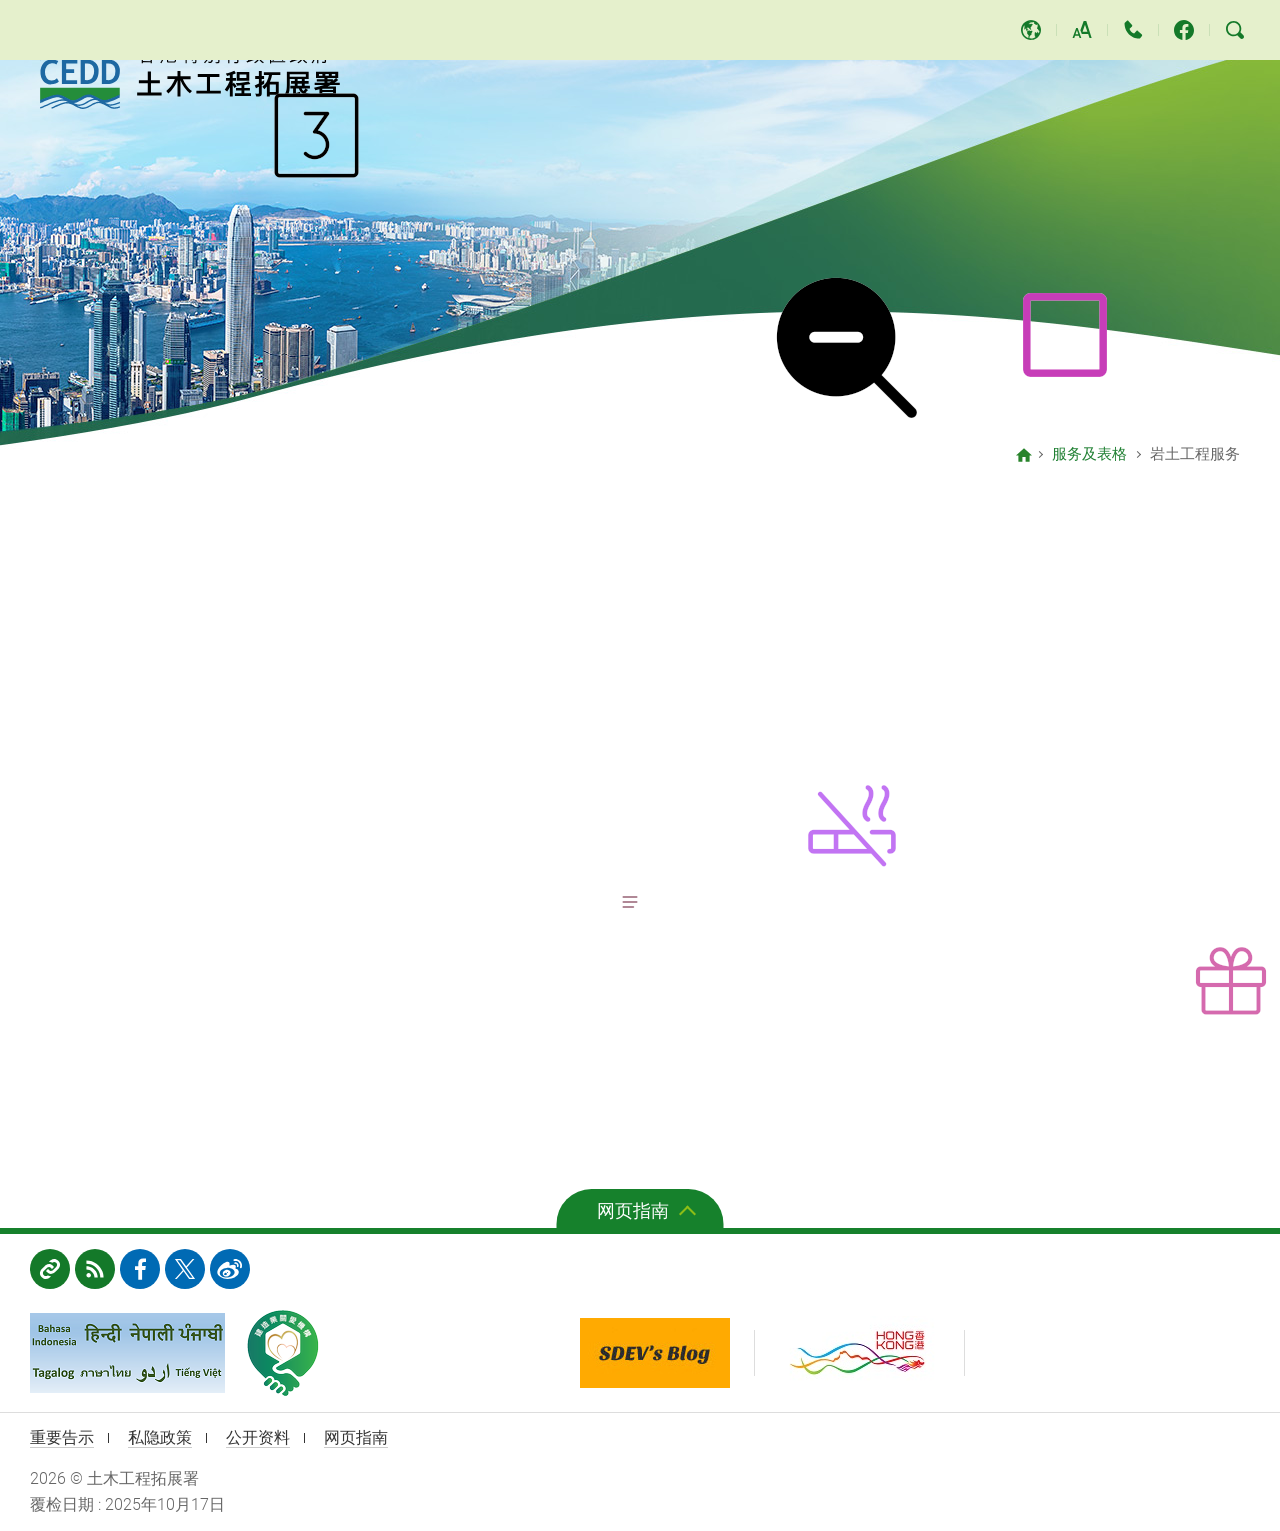 The height and width of the screenshot is (1531, 1280). I want to click on justify text alignment, so click(630, 902).